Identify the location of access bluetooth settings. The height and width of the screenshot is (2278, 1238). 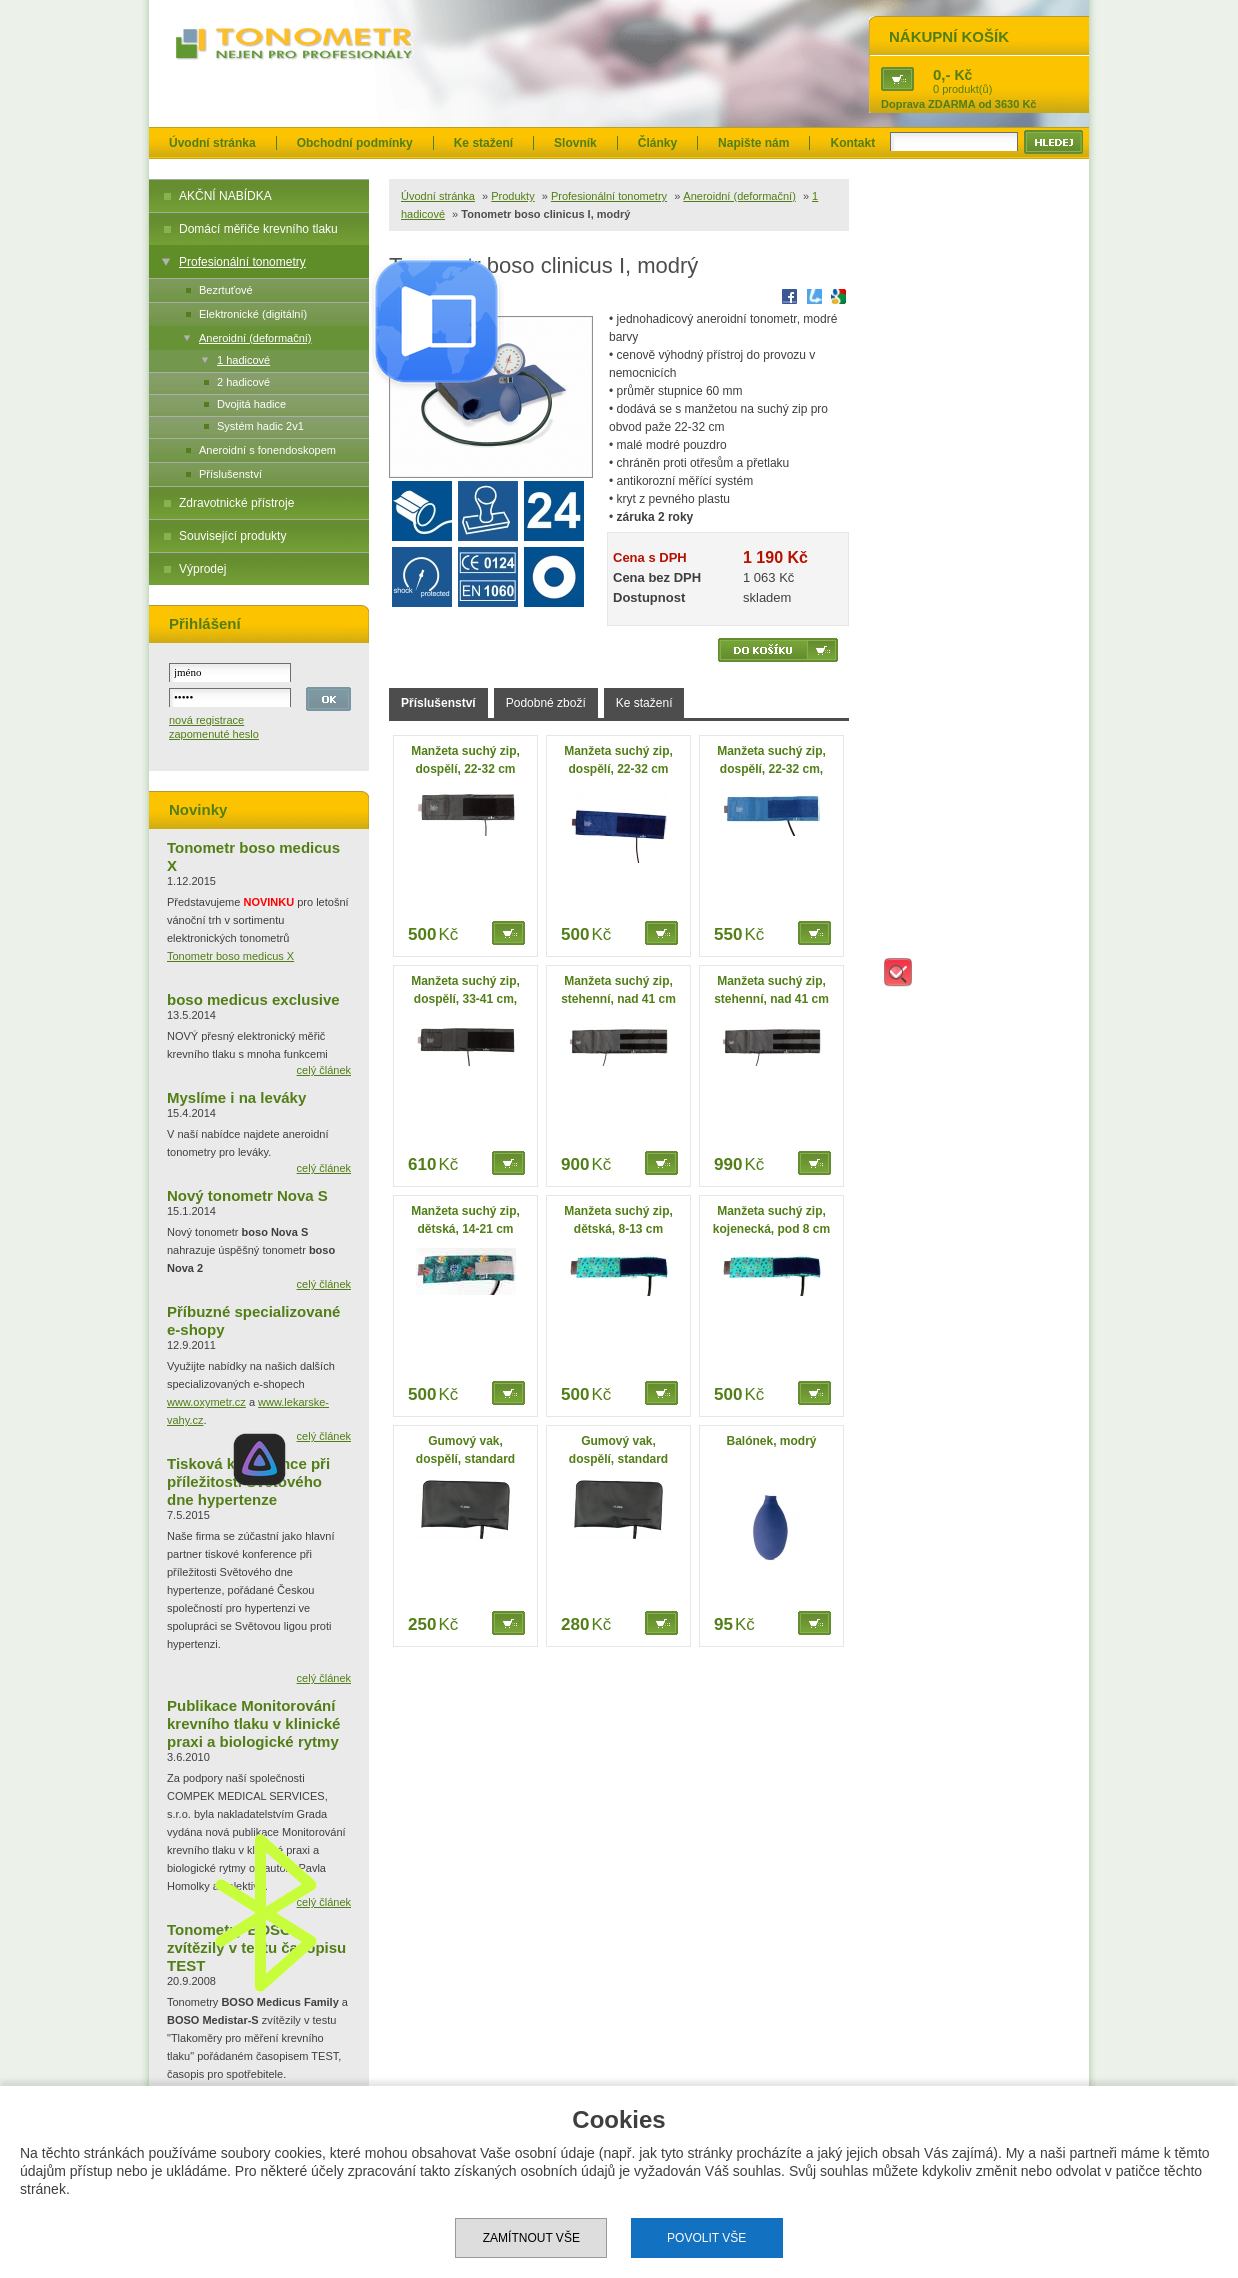
(266, 1913).